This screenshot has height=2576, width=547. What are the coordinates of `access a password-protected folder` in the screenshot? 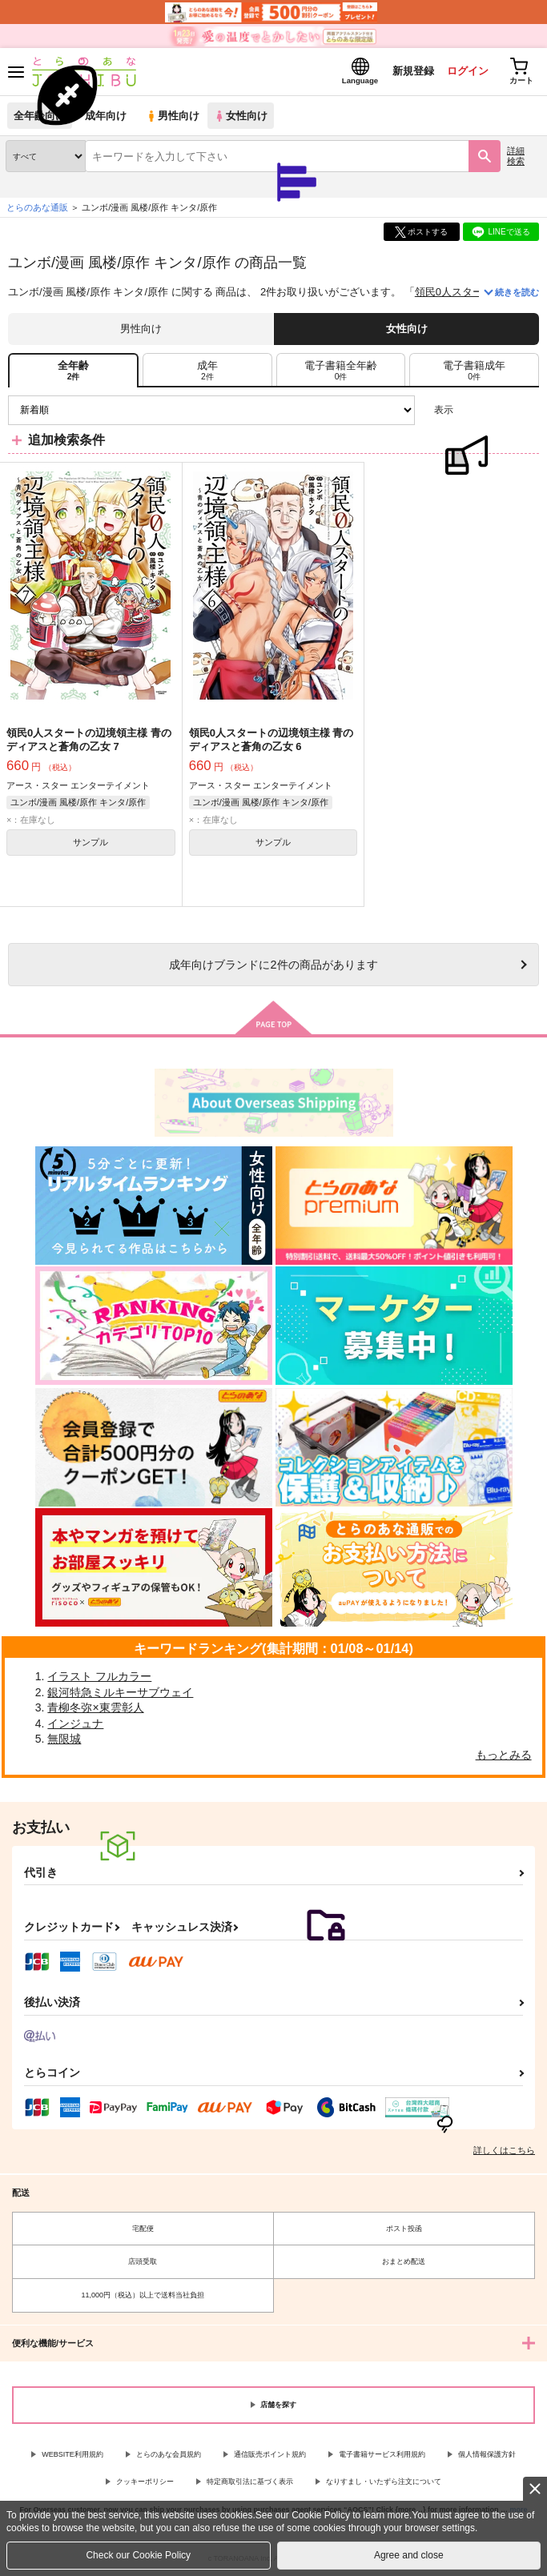 It's located at (326, 1924).